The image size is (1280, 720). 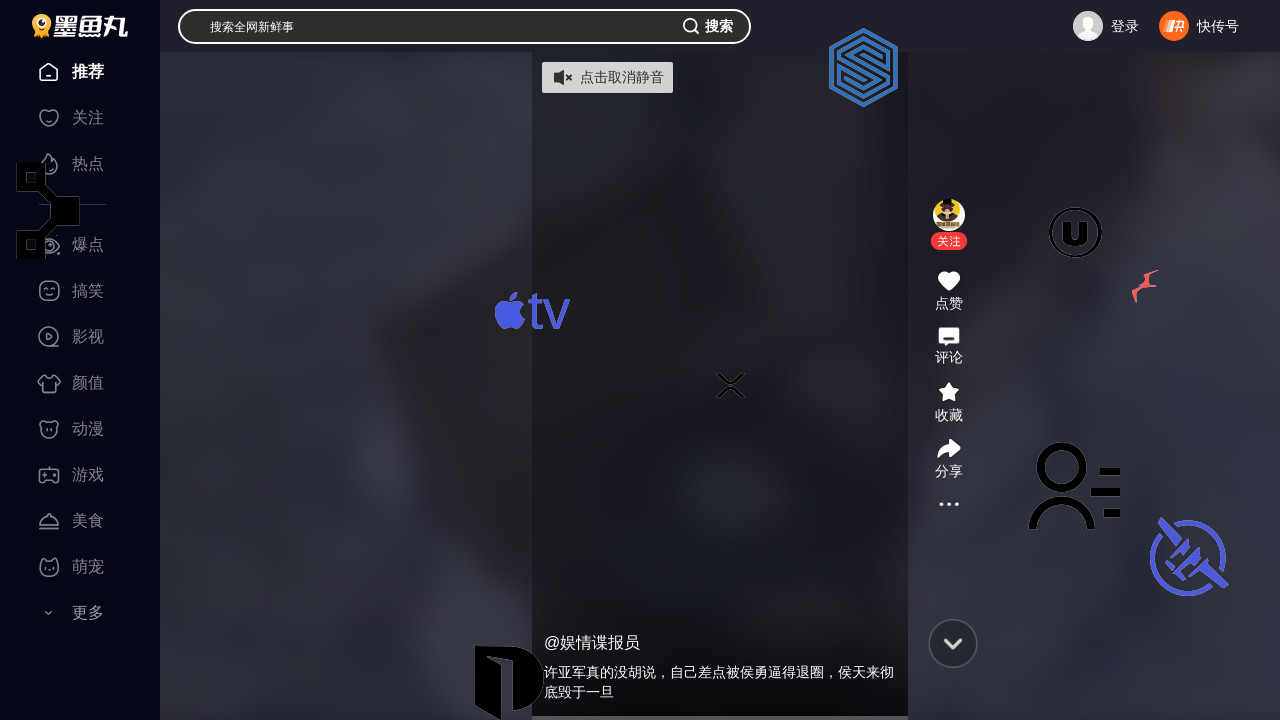 I want to click on open the Floatplane streaming platform, so click(x=1189, y=556).